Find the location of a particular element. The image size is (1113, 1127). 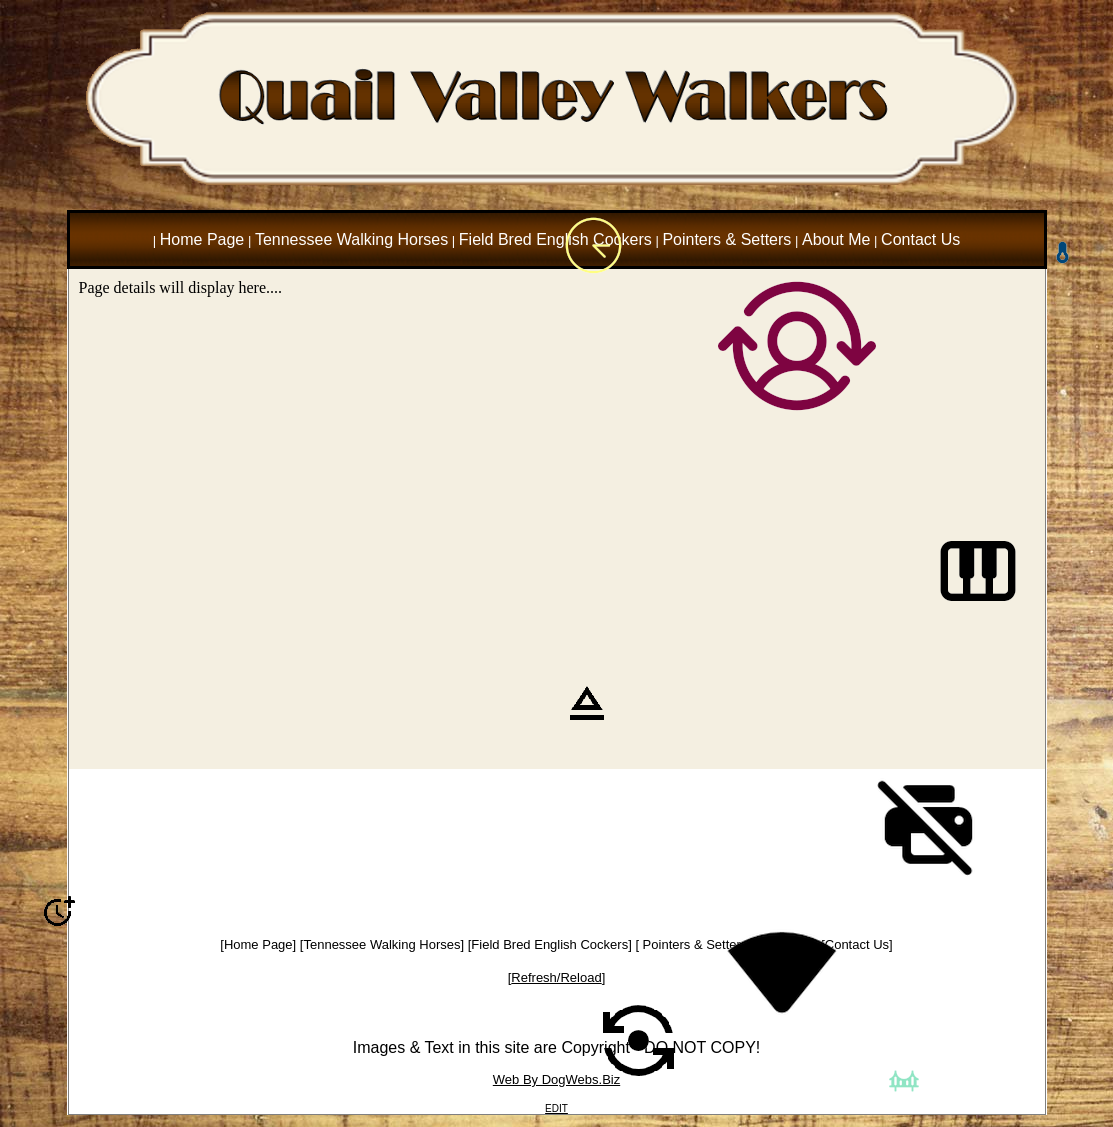

switch between front and rear camera is located at coordinates (638, 1040).